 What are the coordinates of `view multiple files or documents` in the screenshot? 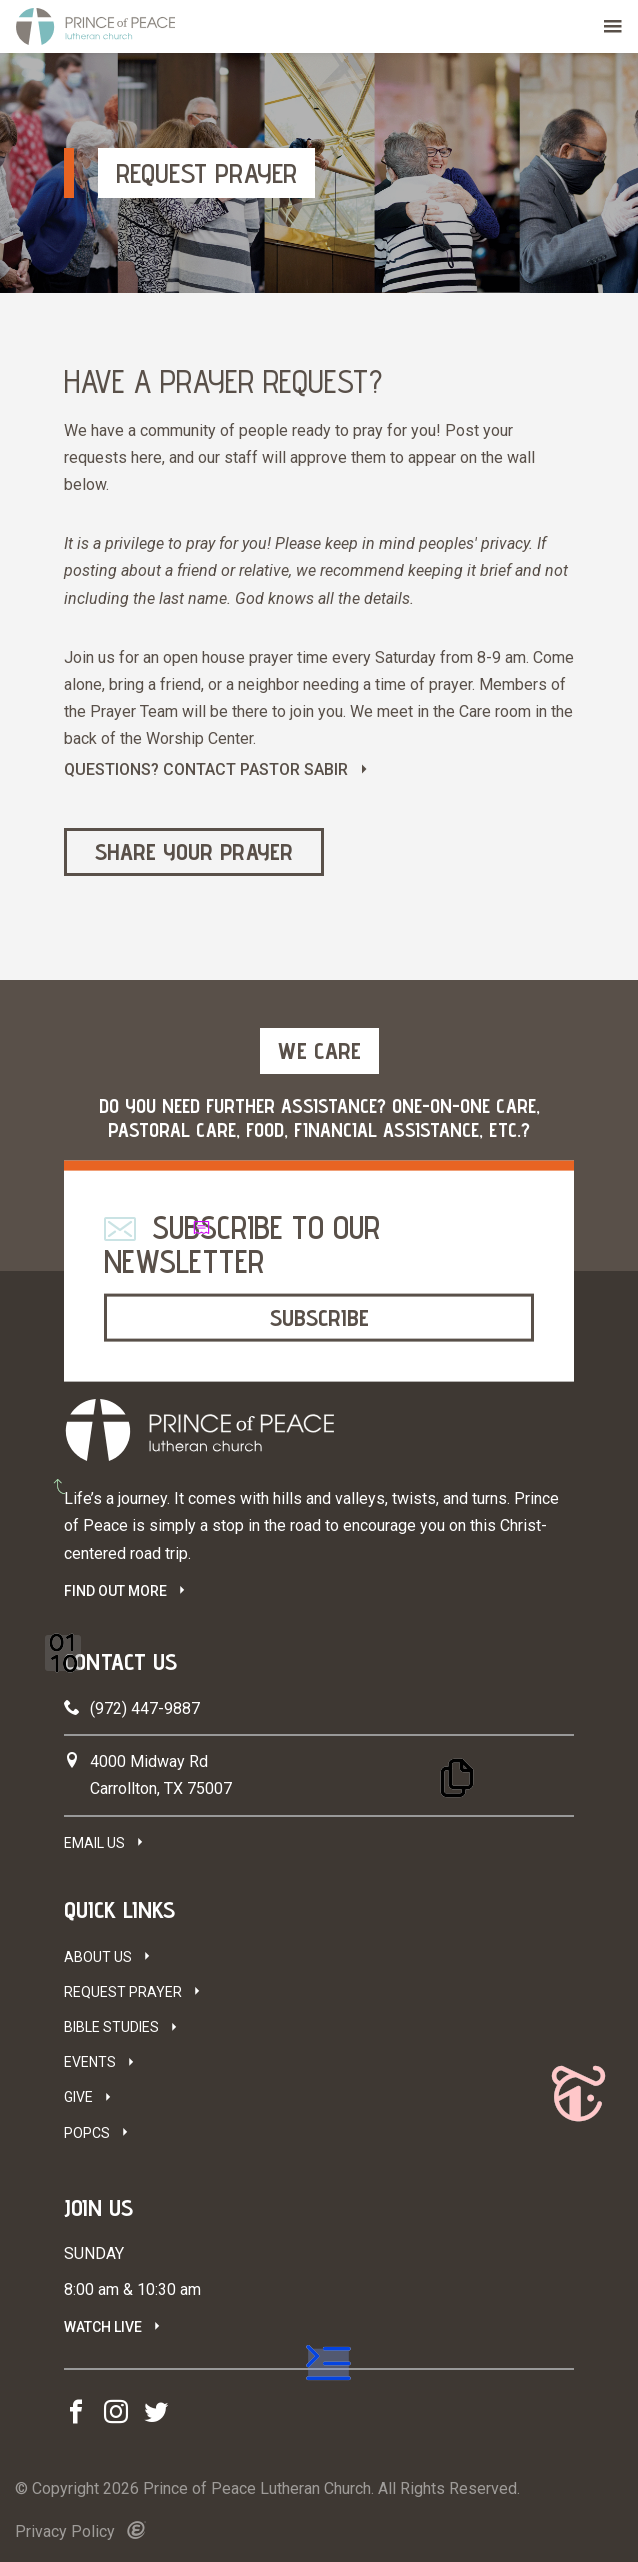 It's located at (456, 1778).